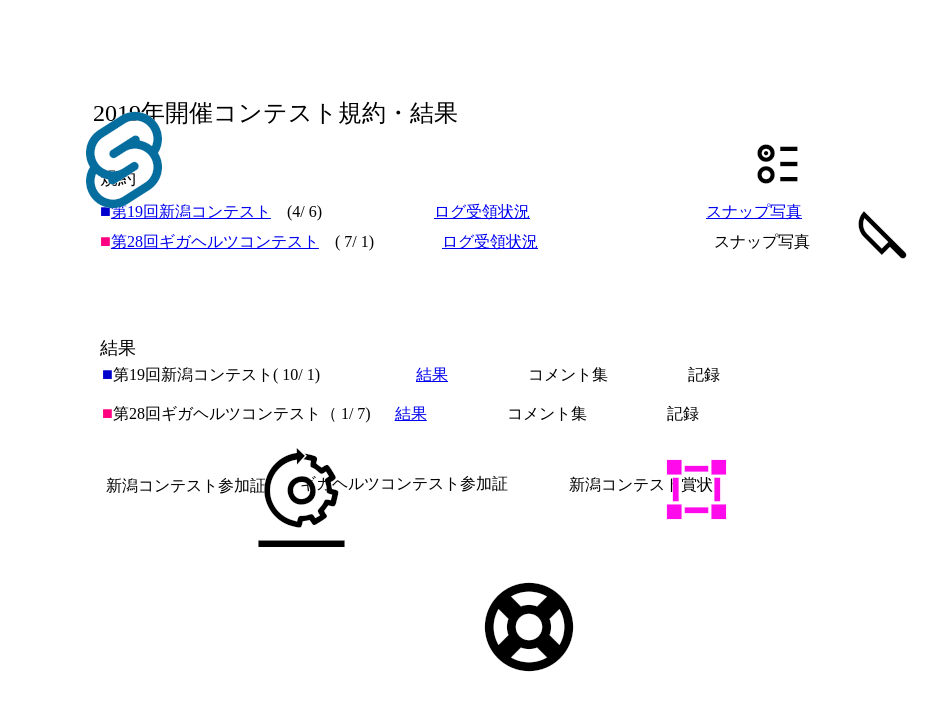 The width and height of the screenshot is (929, 720). What do you see at coordinates (301, 497) in the screenshot?
I see `JFrog Pipelines logo` at bounding box center [301, 497].